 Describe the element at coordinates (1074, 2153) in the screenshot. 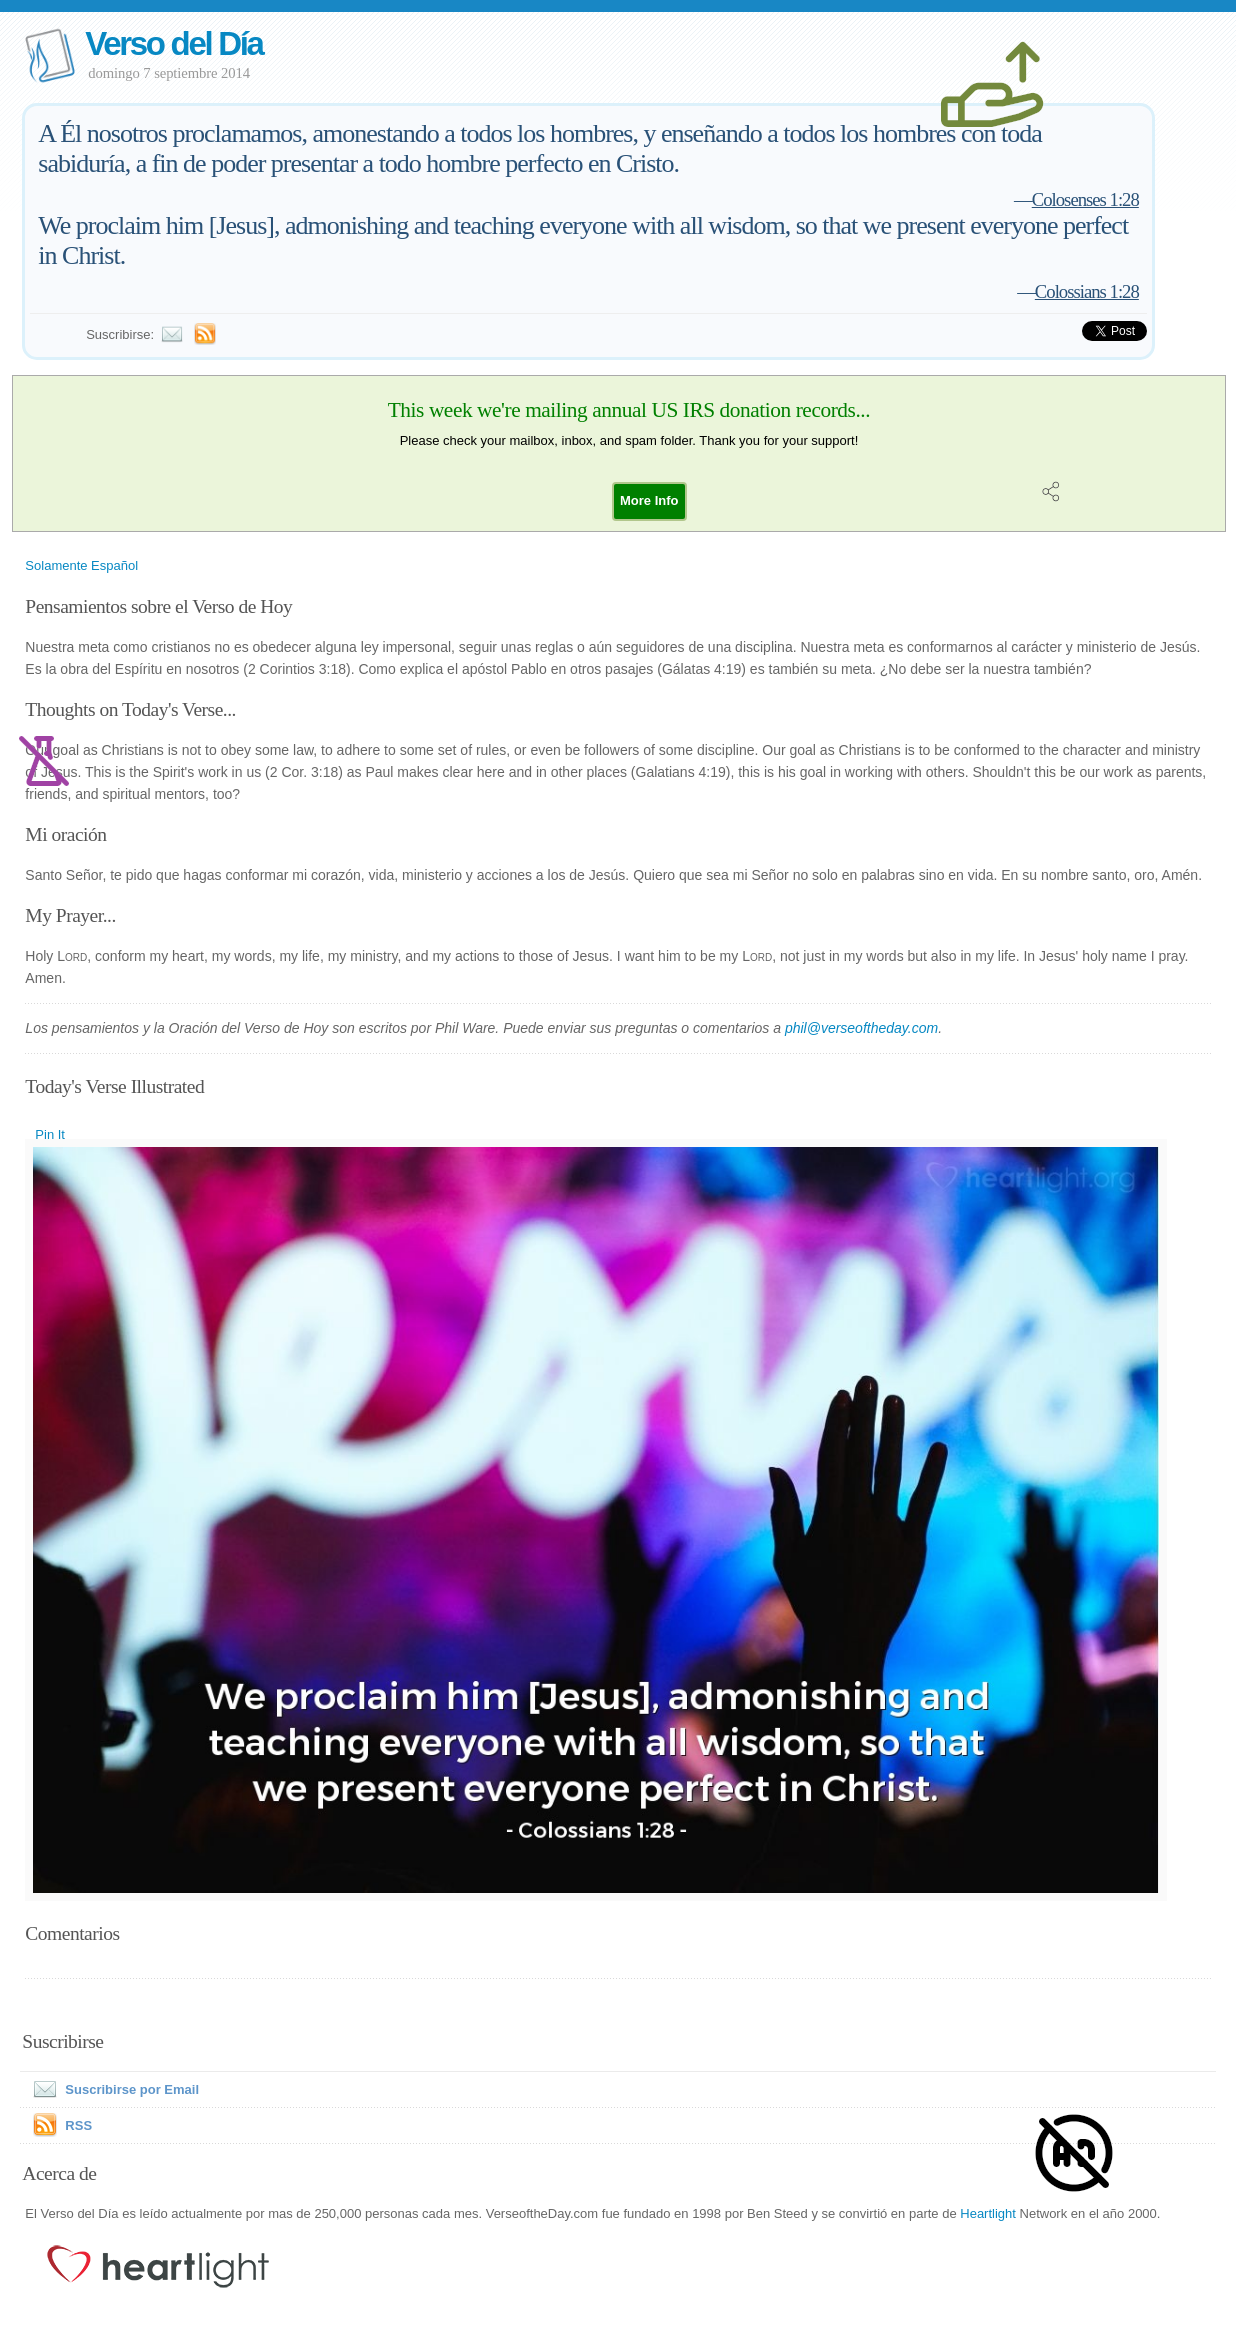

I see `ad-free mode enabled` at that location.